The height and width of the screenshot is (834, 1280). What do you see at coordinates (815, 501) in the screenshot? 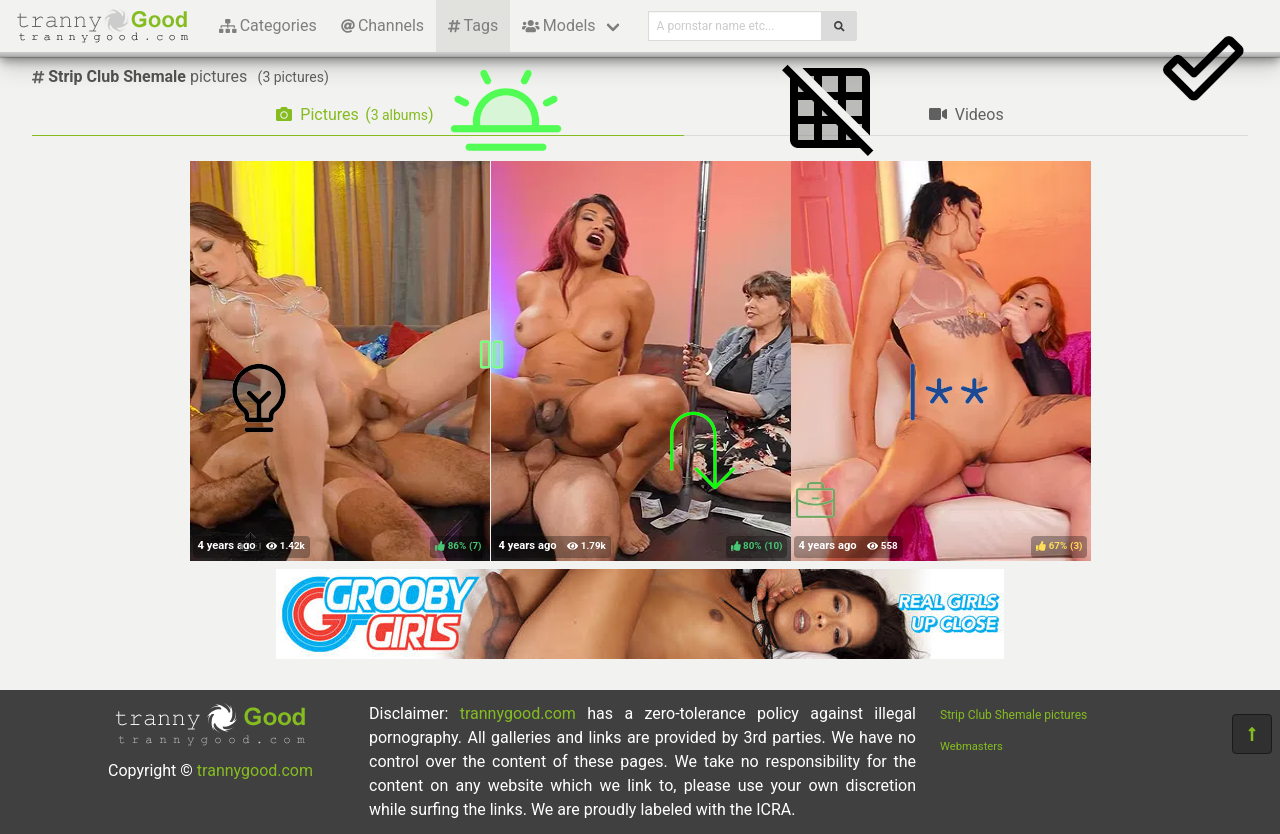
I see `access work or business-related features` at bounding box center [815, 501].